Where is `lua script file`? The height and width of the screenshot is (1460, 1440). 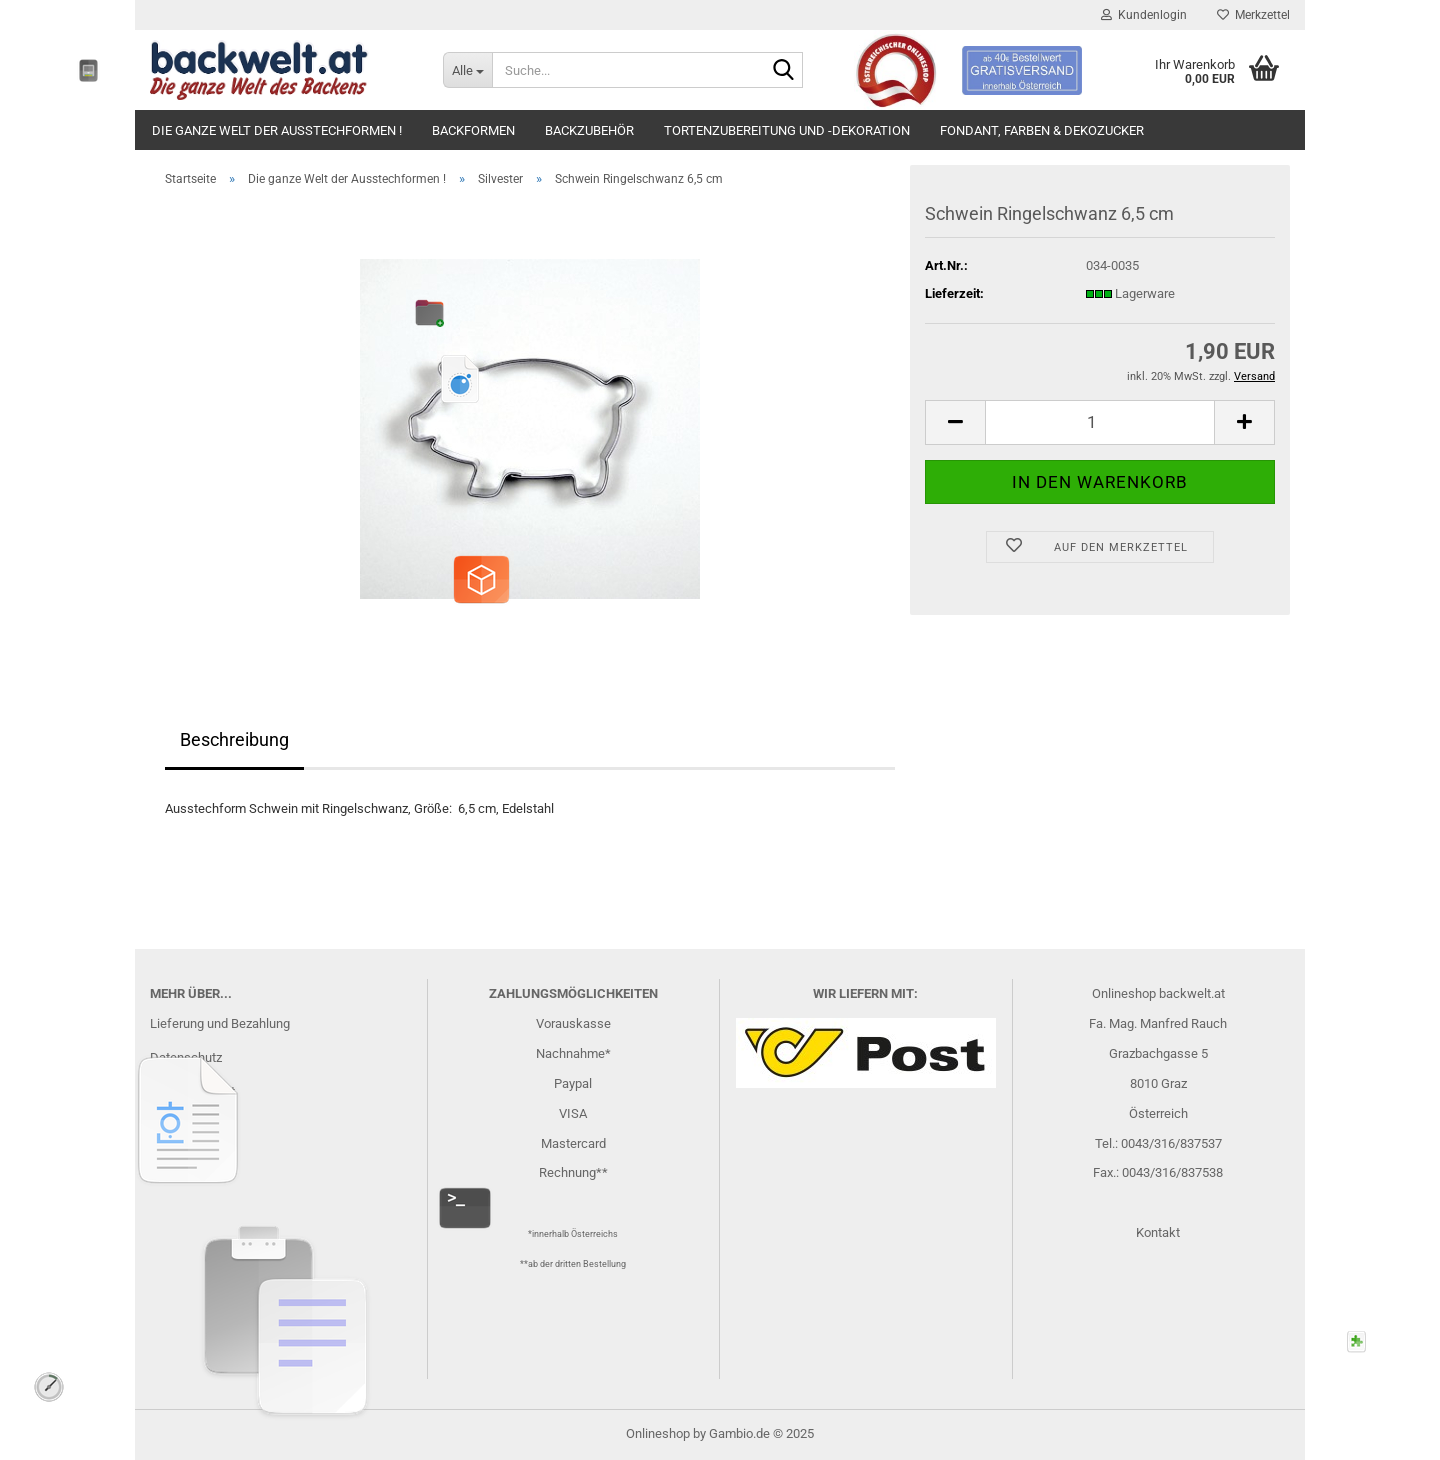
lua script file is located at coordinates (460, 379).